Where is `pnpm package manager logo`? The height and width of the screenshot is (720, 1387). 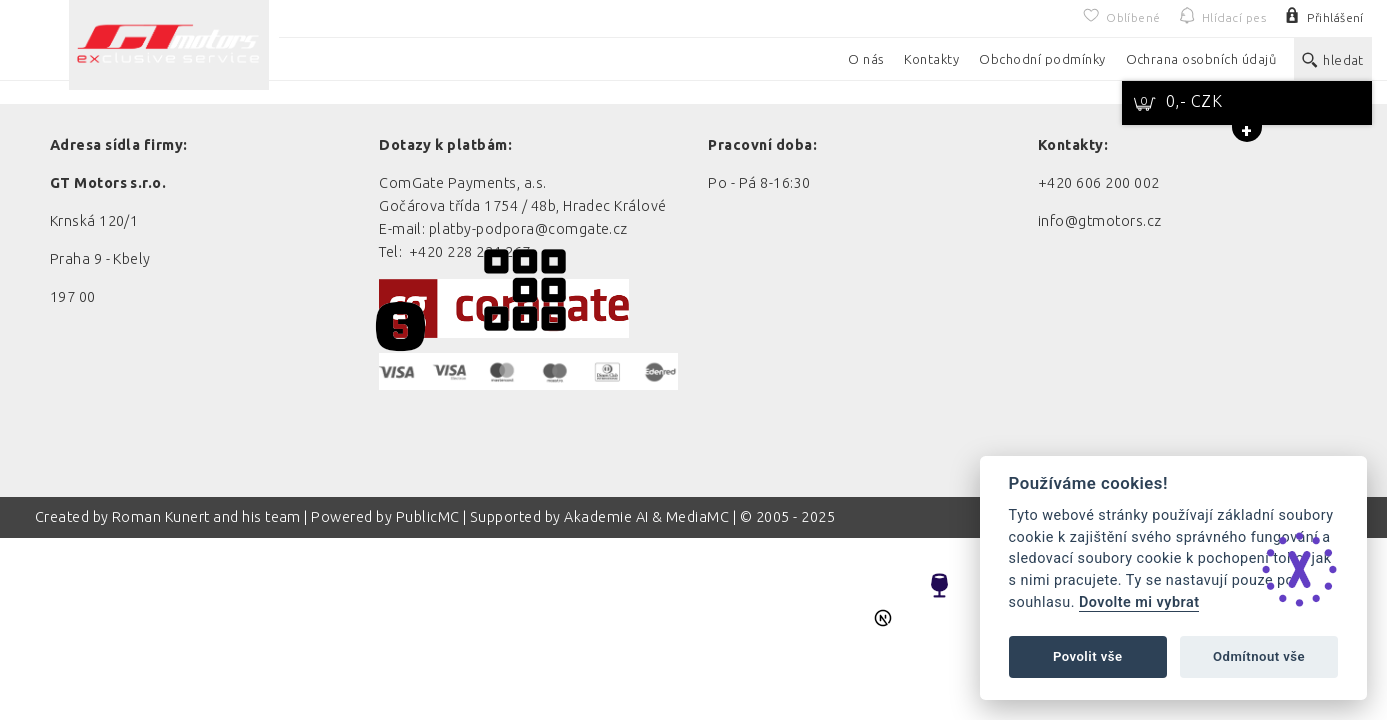 pnpm package manager logo is located at coordinates (525, 290).